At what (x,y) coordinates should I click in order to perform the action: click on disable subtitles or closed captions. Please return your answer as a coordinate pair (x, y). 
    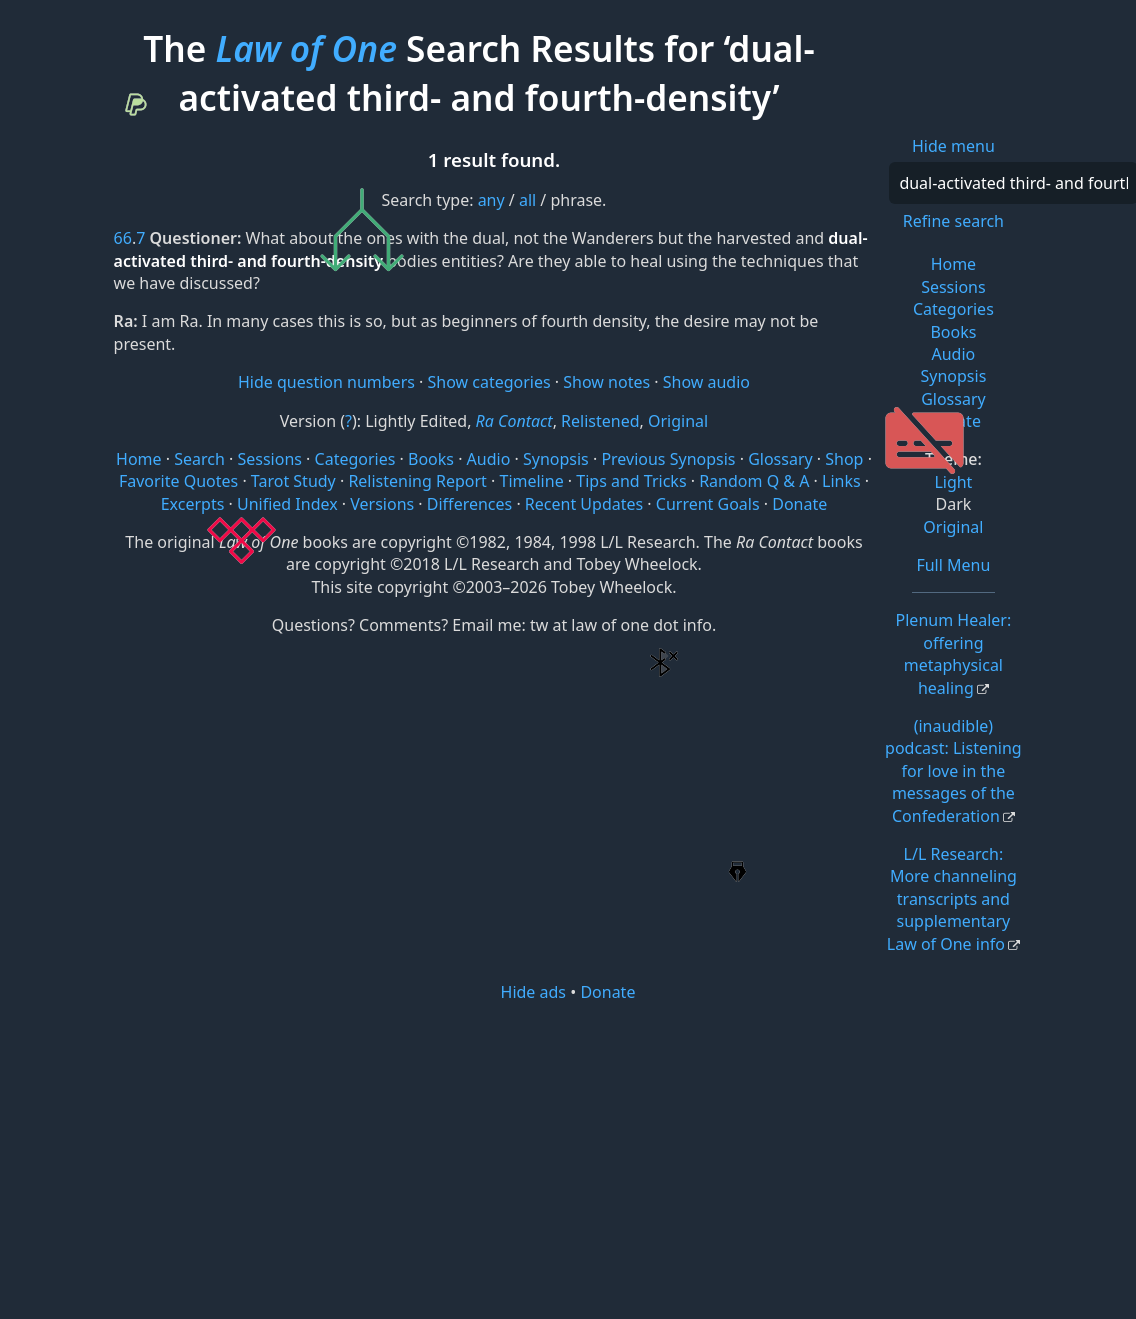
    Looking at the image, I should click on (924, 440).